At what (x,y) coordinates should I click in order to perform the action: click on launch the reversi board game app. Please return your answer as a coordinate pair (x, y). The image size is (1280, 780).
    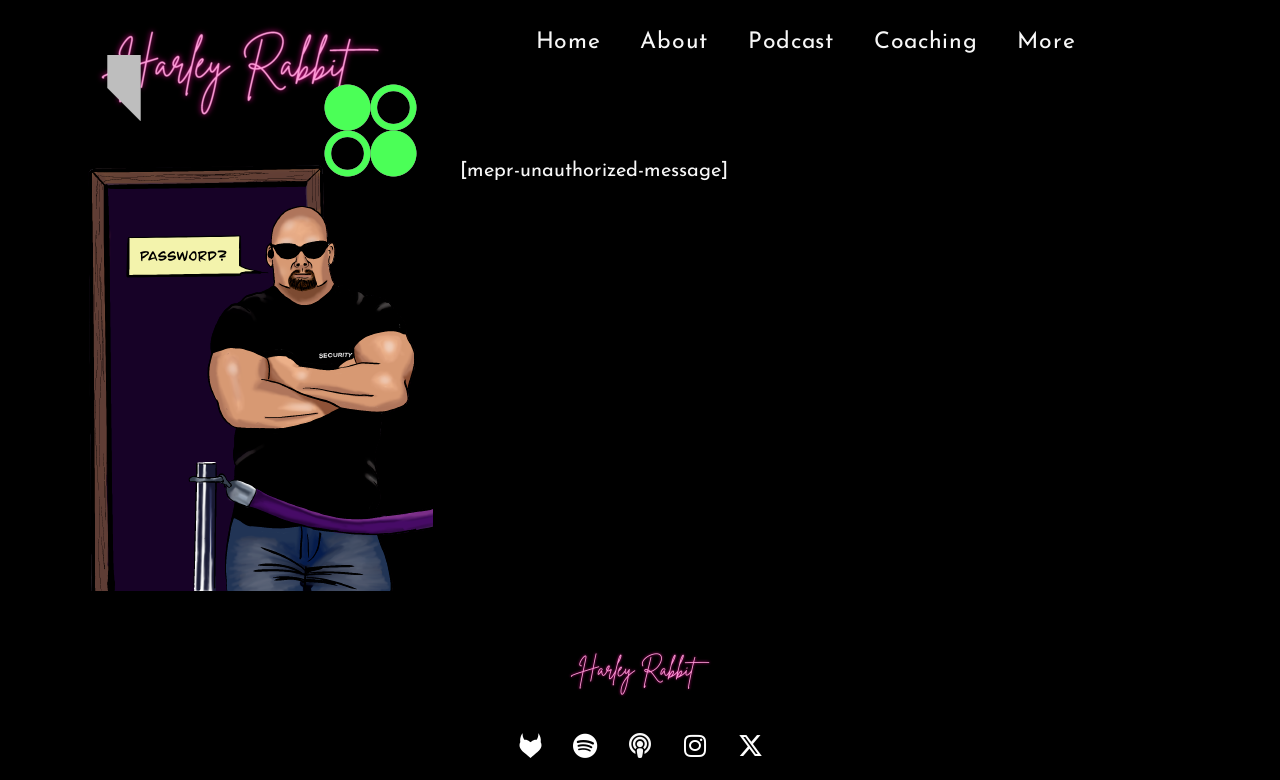
    Looking at the image, I should click on (370, 130).